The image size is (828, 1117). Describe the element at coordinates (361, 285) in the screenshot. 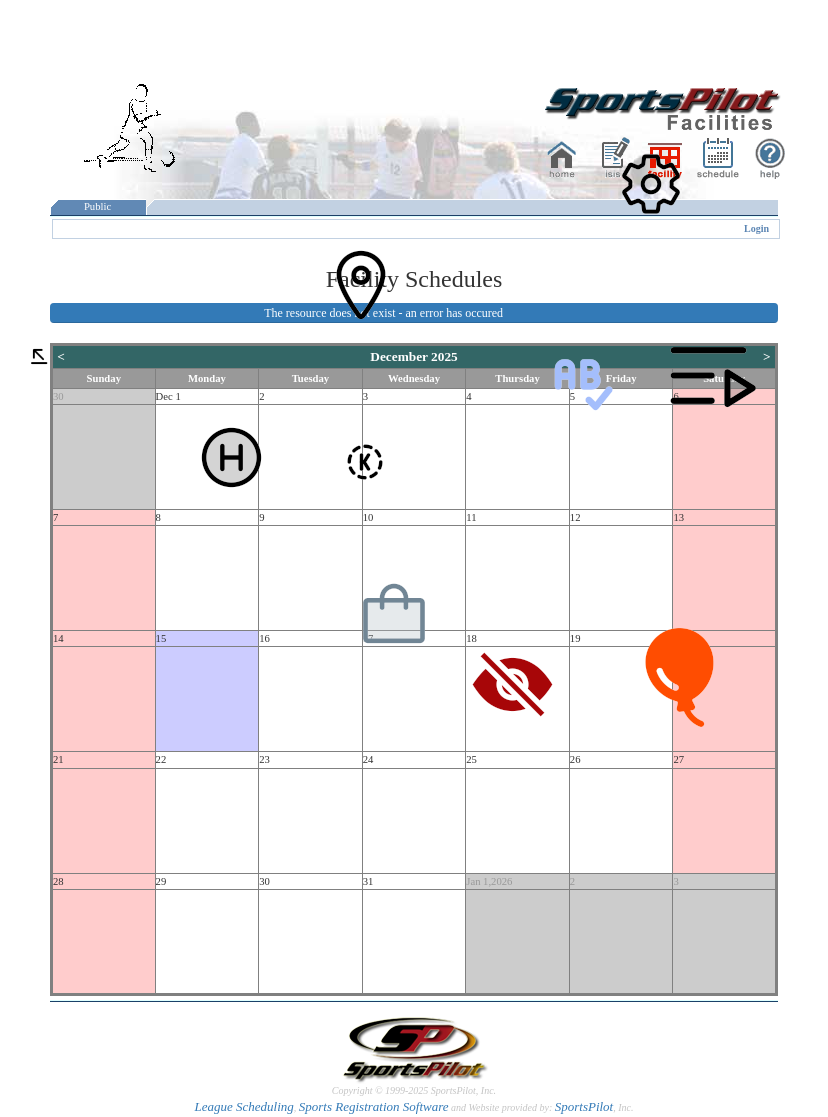

I see `view current location on map` at that location.